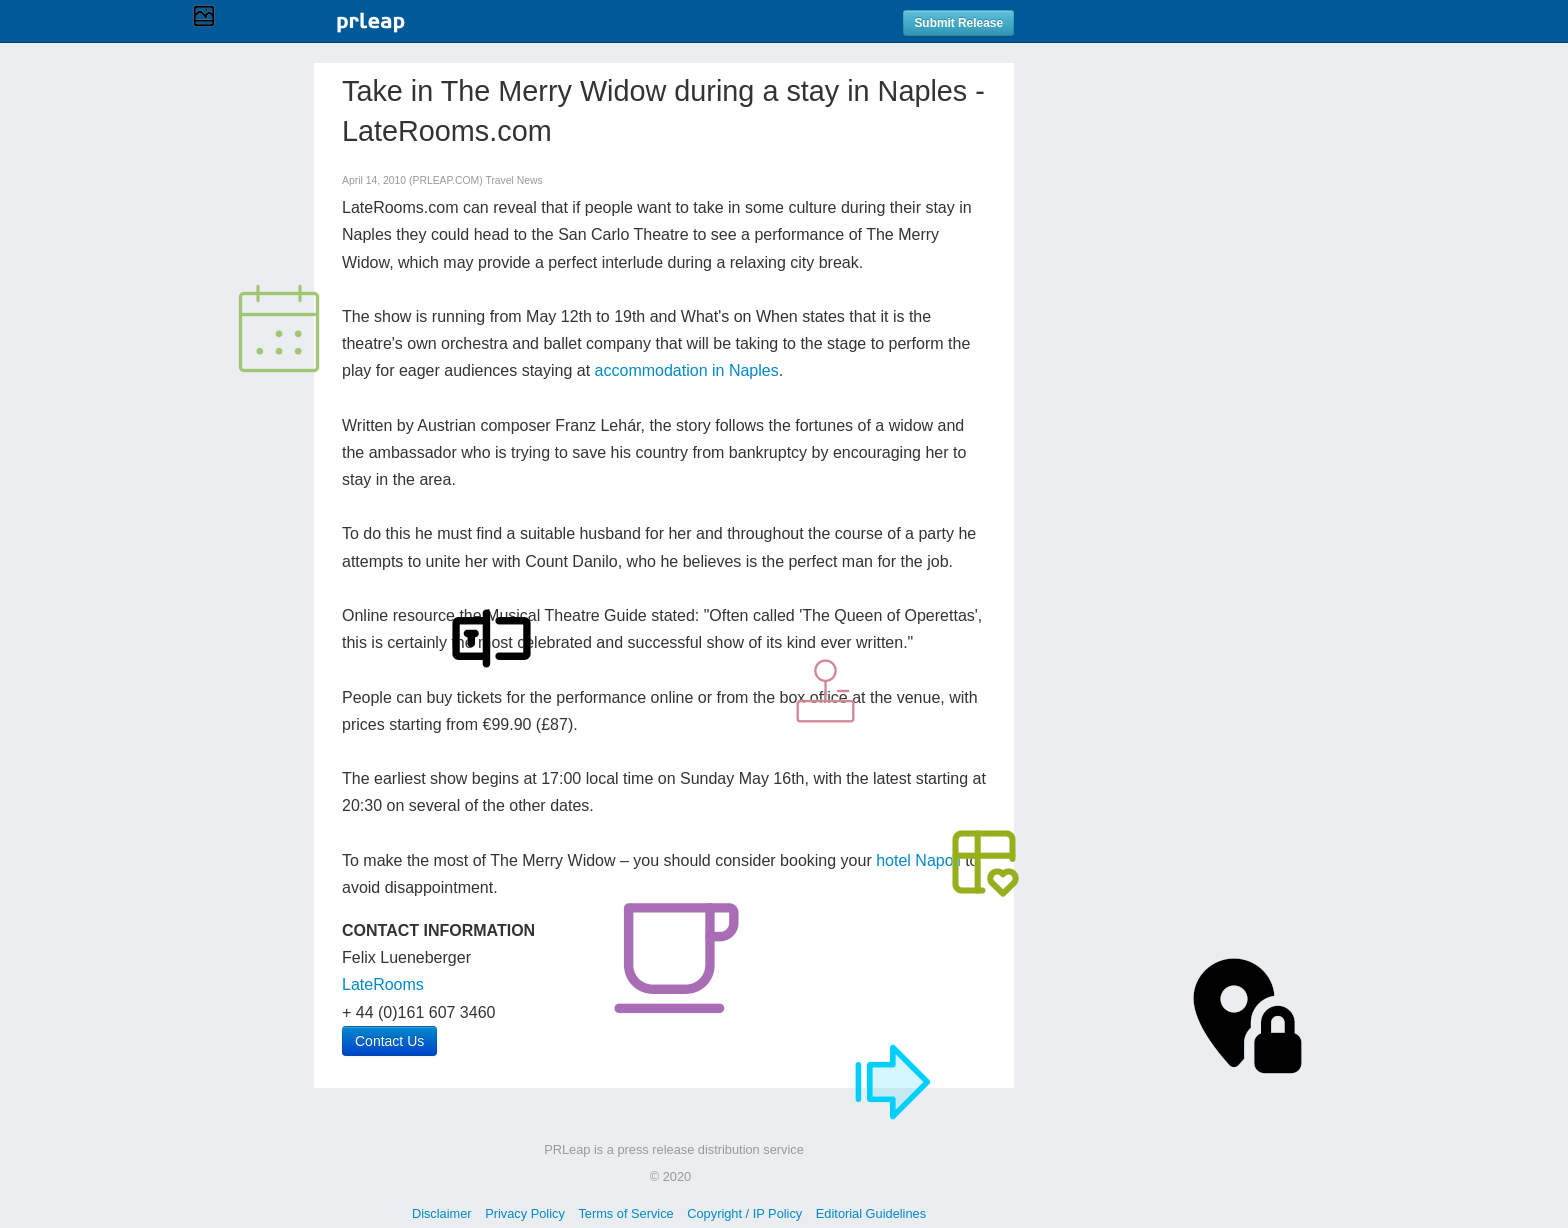  I want to click on add table to favorites, so click(984, 862).